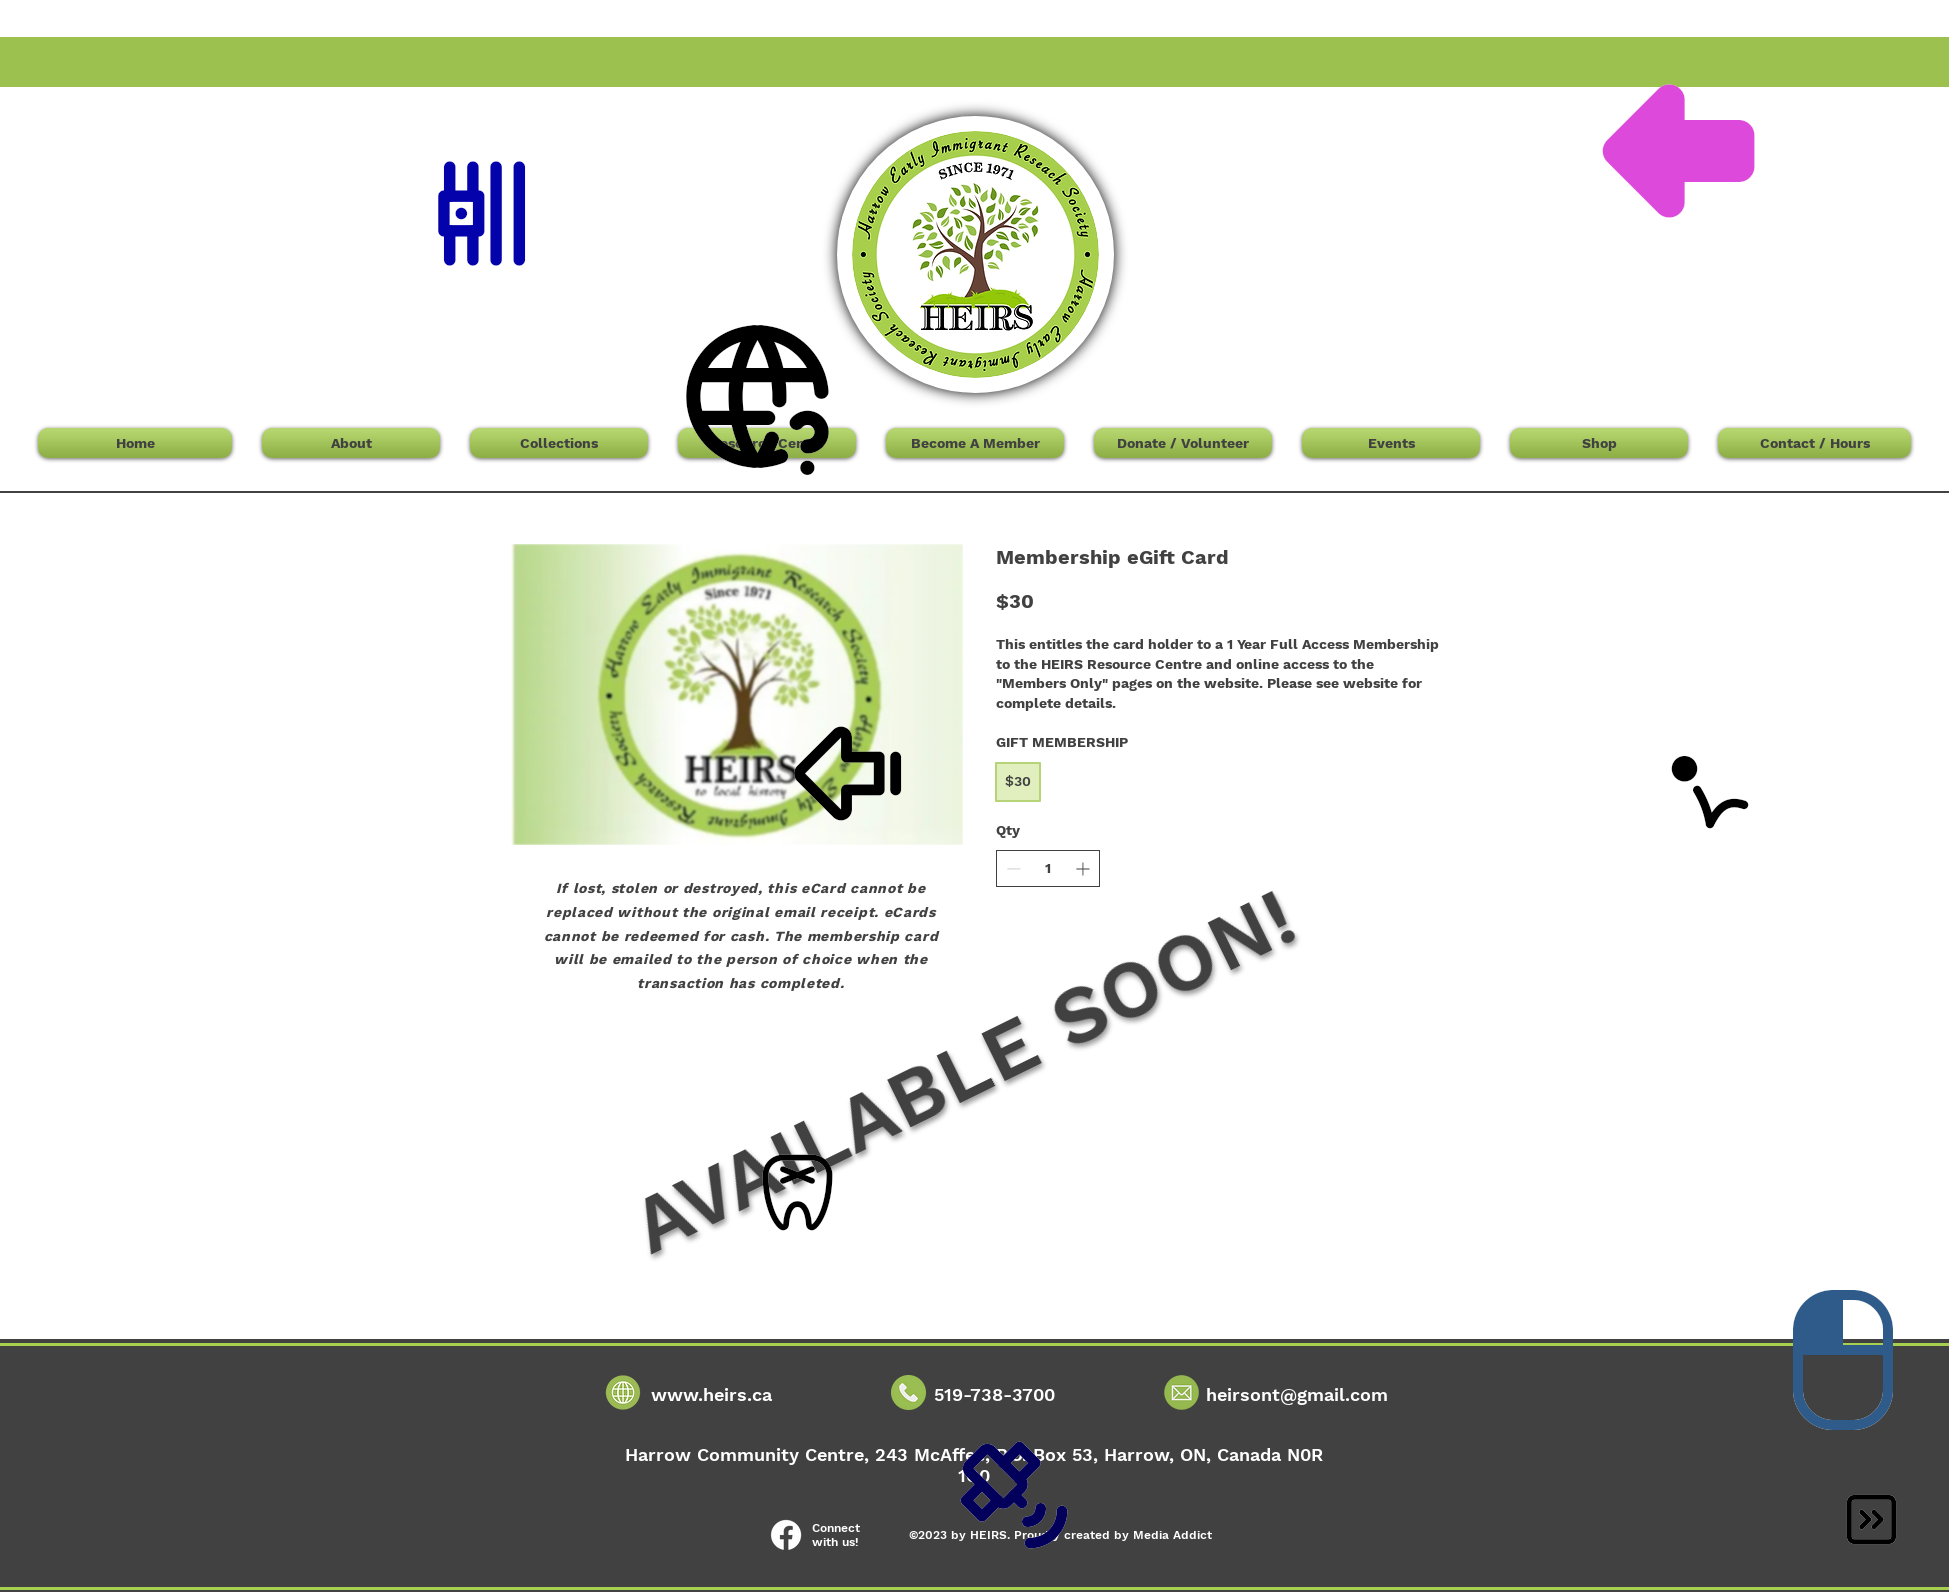 The image size is (1949, 1592). What do you see at coordinates (1014, 1495) in the screenshot?
I see `access satellite connection settings` at bounding box center [1014, 1495].